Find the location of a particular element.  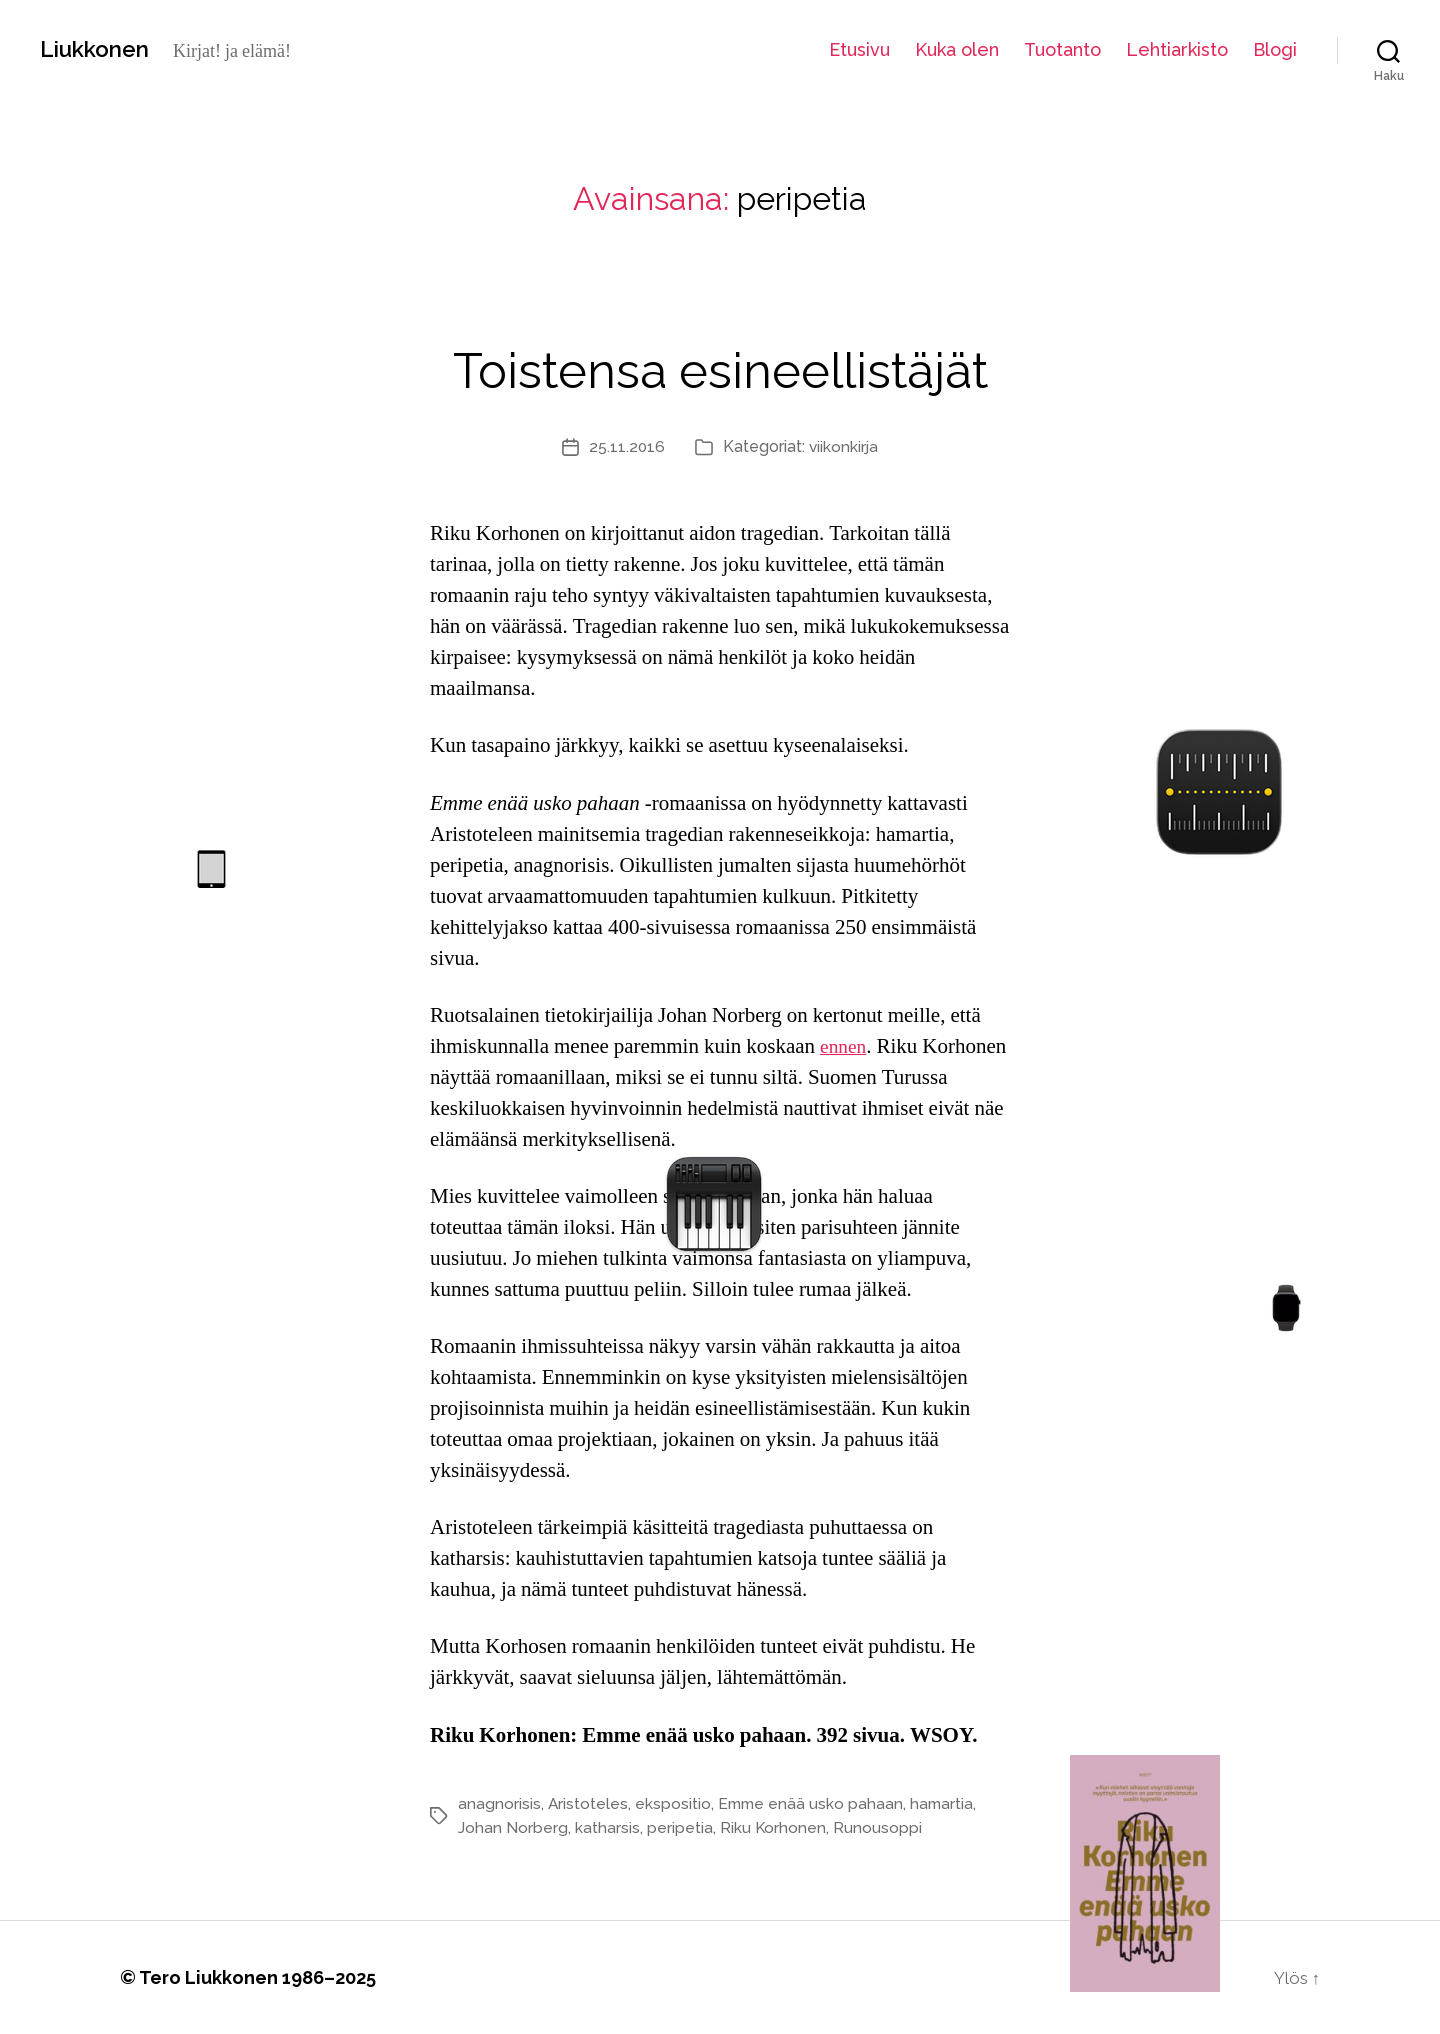

open audio midi setup utility is located at coordinates (714, 1204).